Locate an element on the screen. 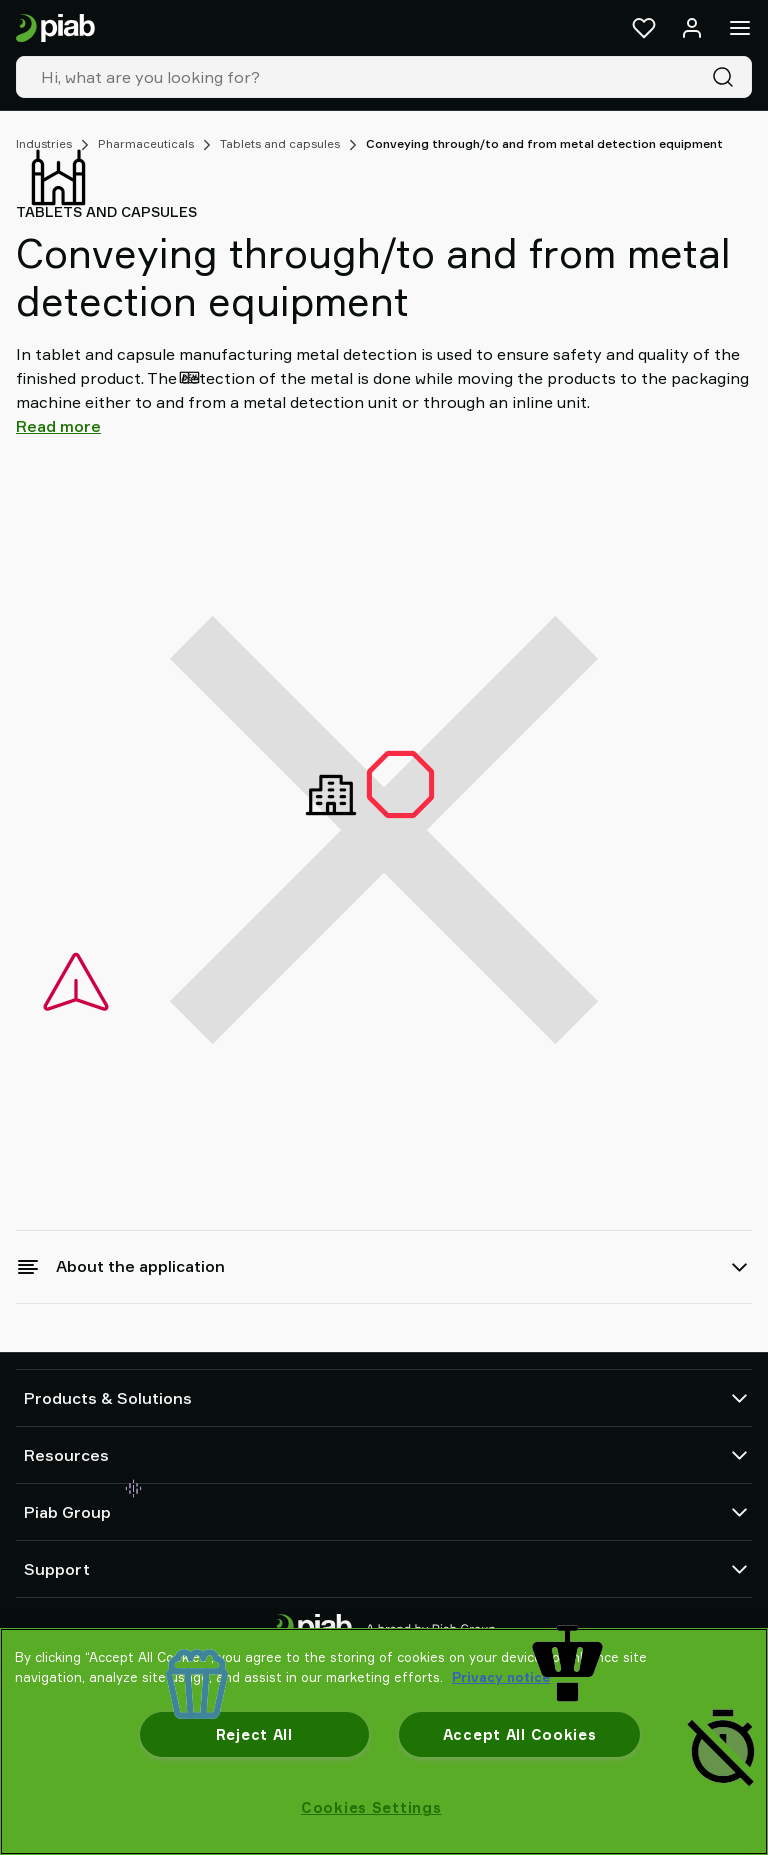  view apartment or residential listings is located at coordinates (331, 795).